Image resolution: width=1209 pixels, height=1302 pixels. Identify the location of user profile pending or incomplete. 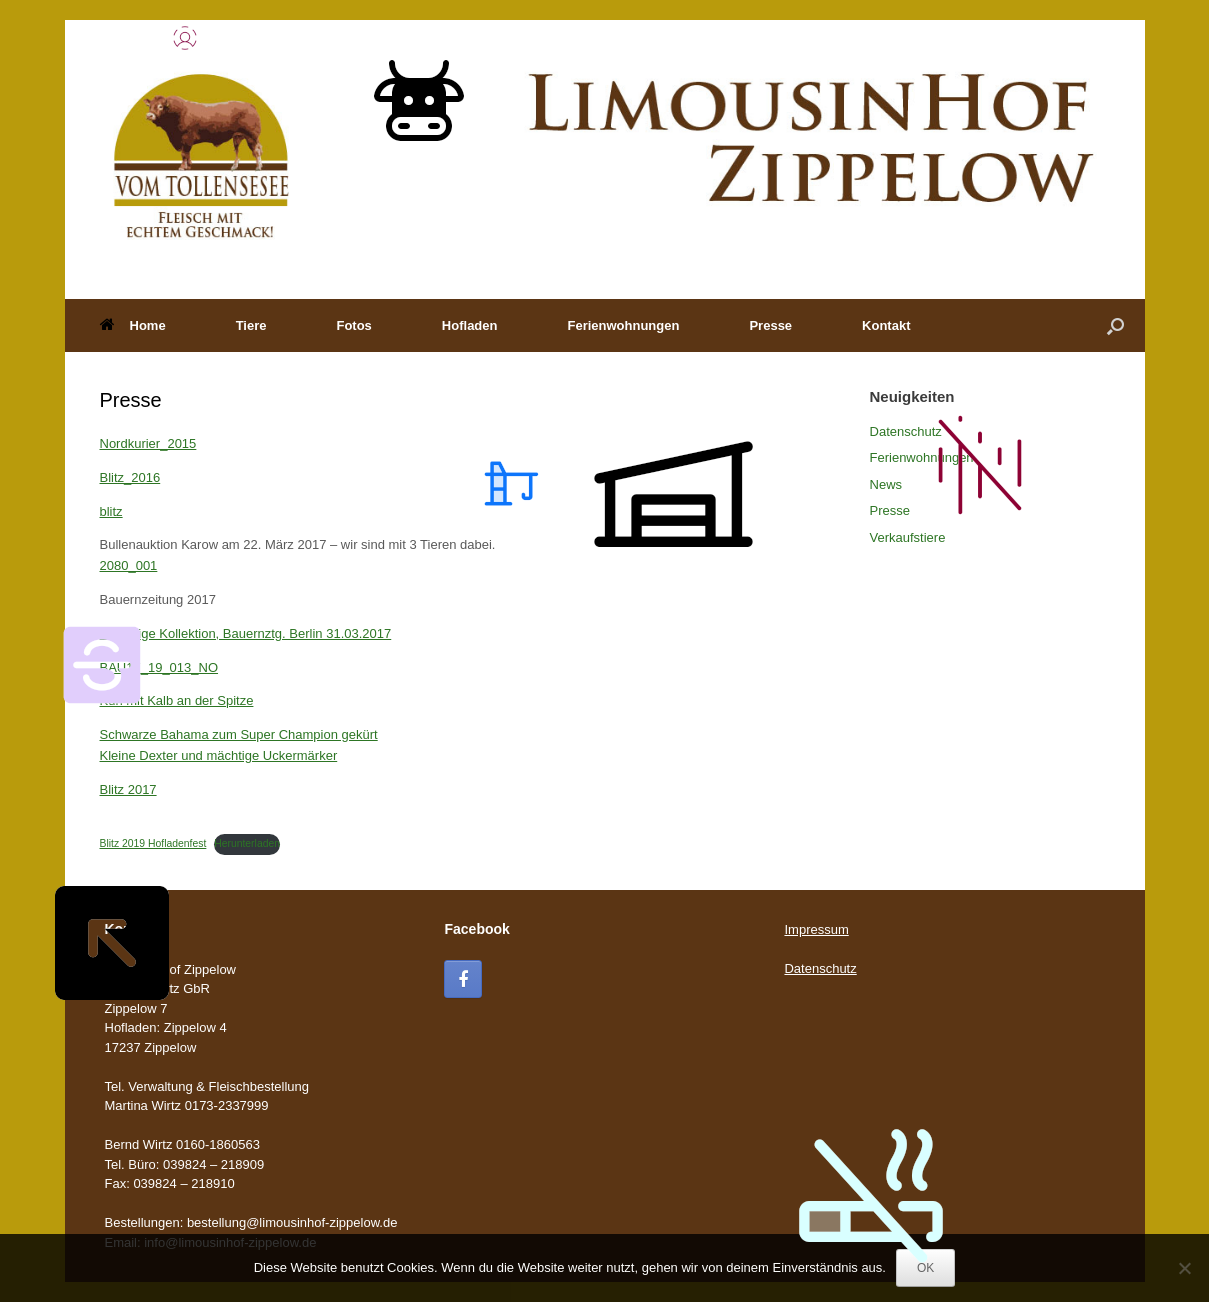
(185, 38).